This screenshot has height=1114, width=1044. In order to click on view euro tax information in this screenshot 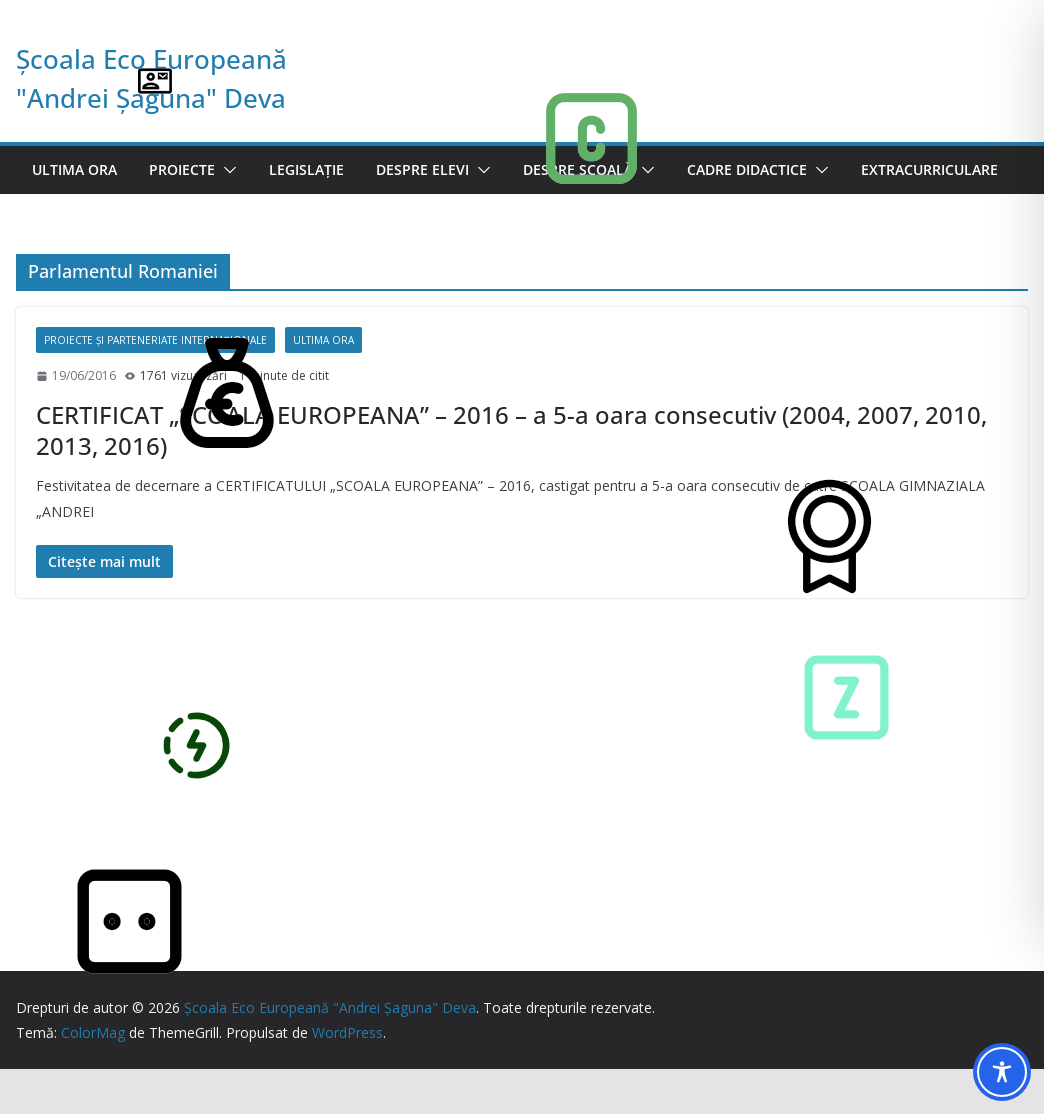, I will do `click(227, 393)`.